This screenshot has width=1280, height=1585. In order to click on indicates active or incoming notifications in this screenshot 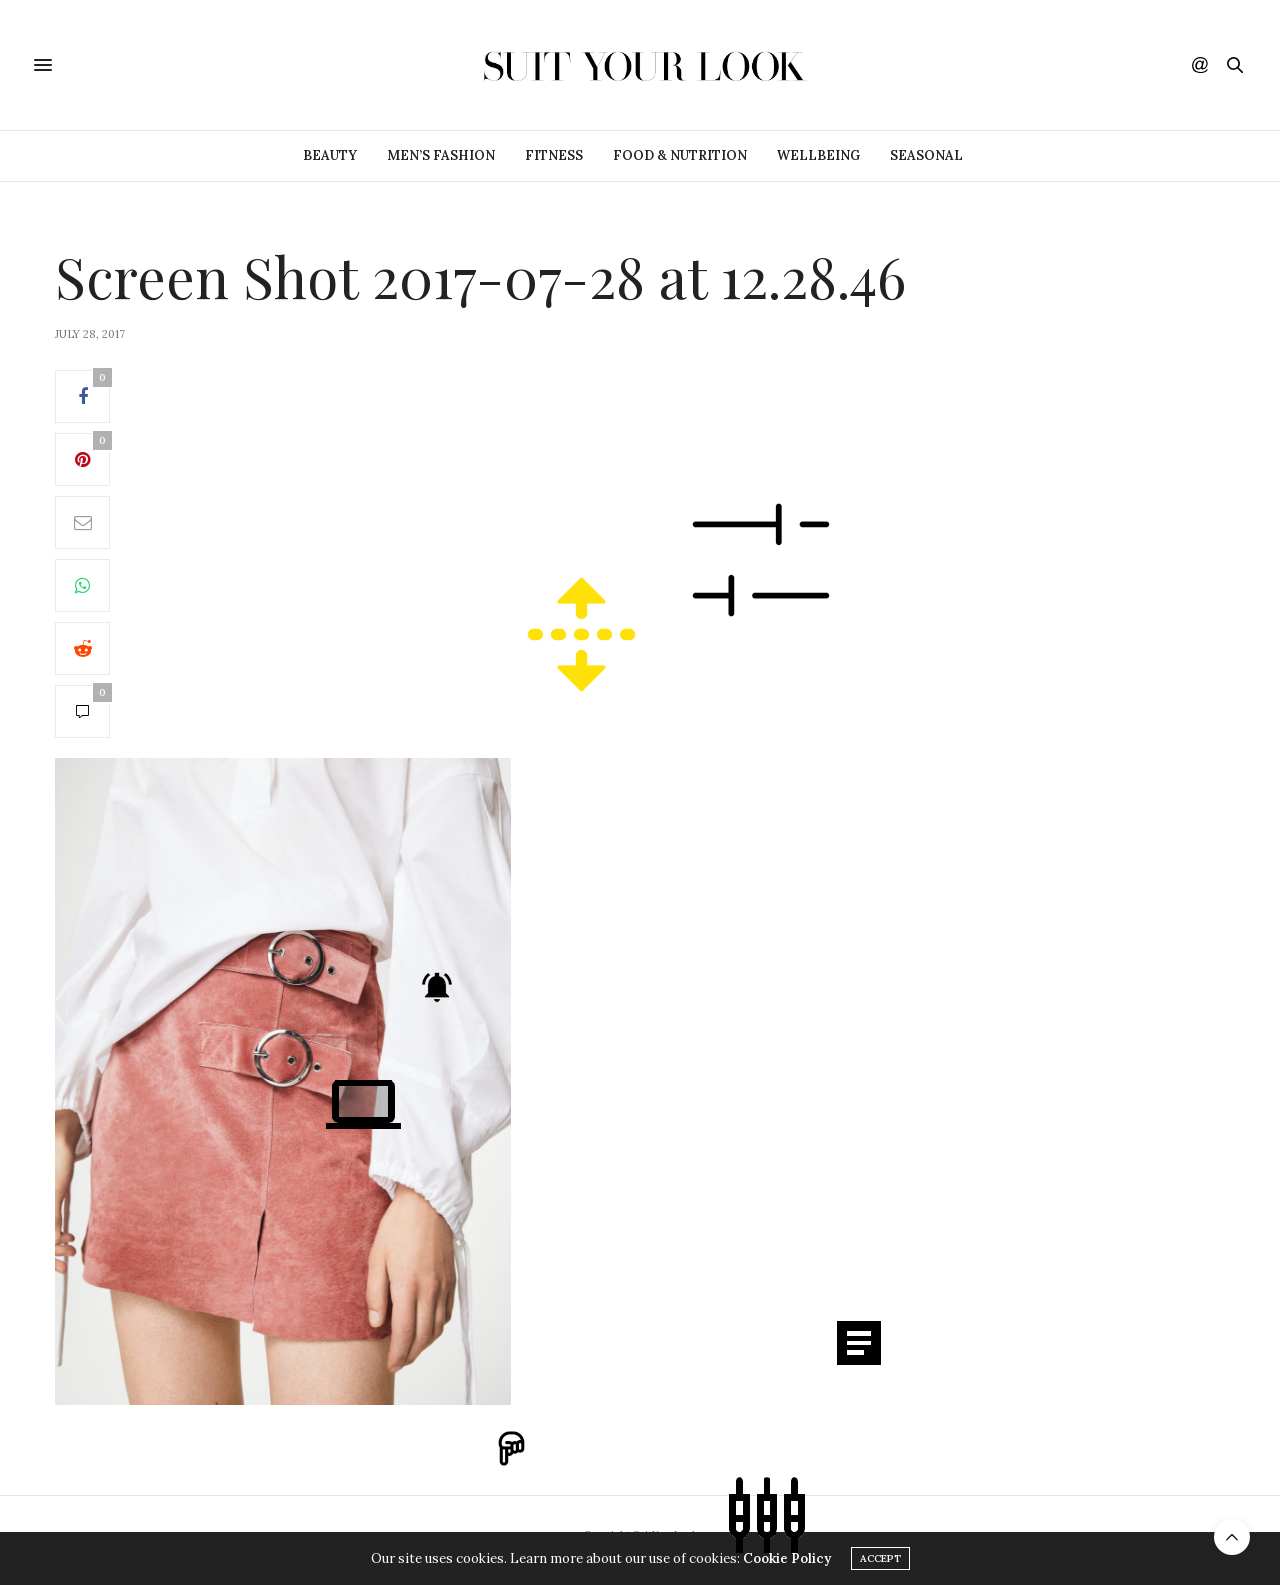, I will do `click(437, 987)`.